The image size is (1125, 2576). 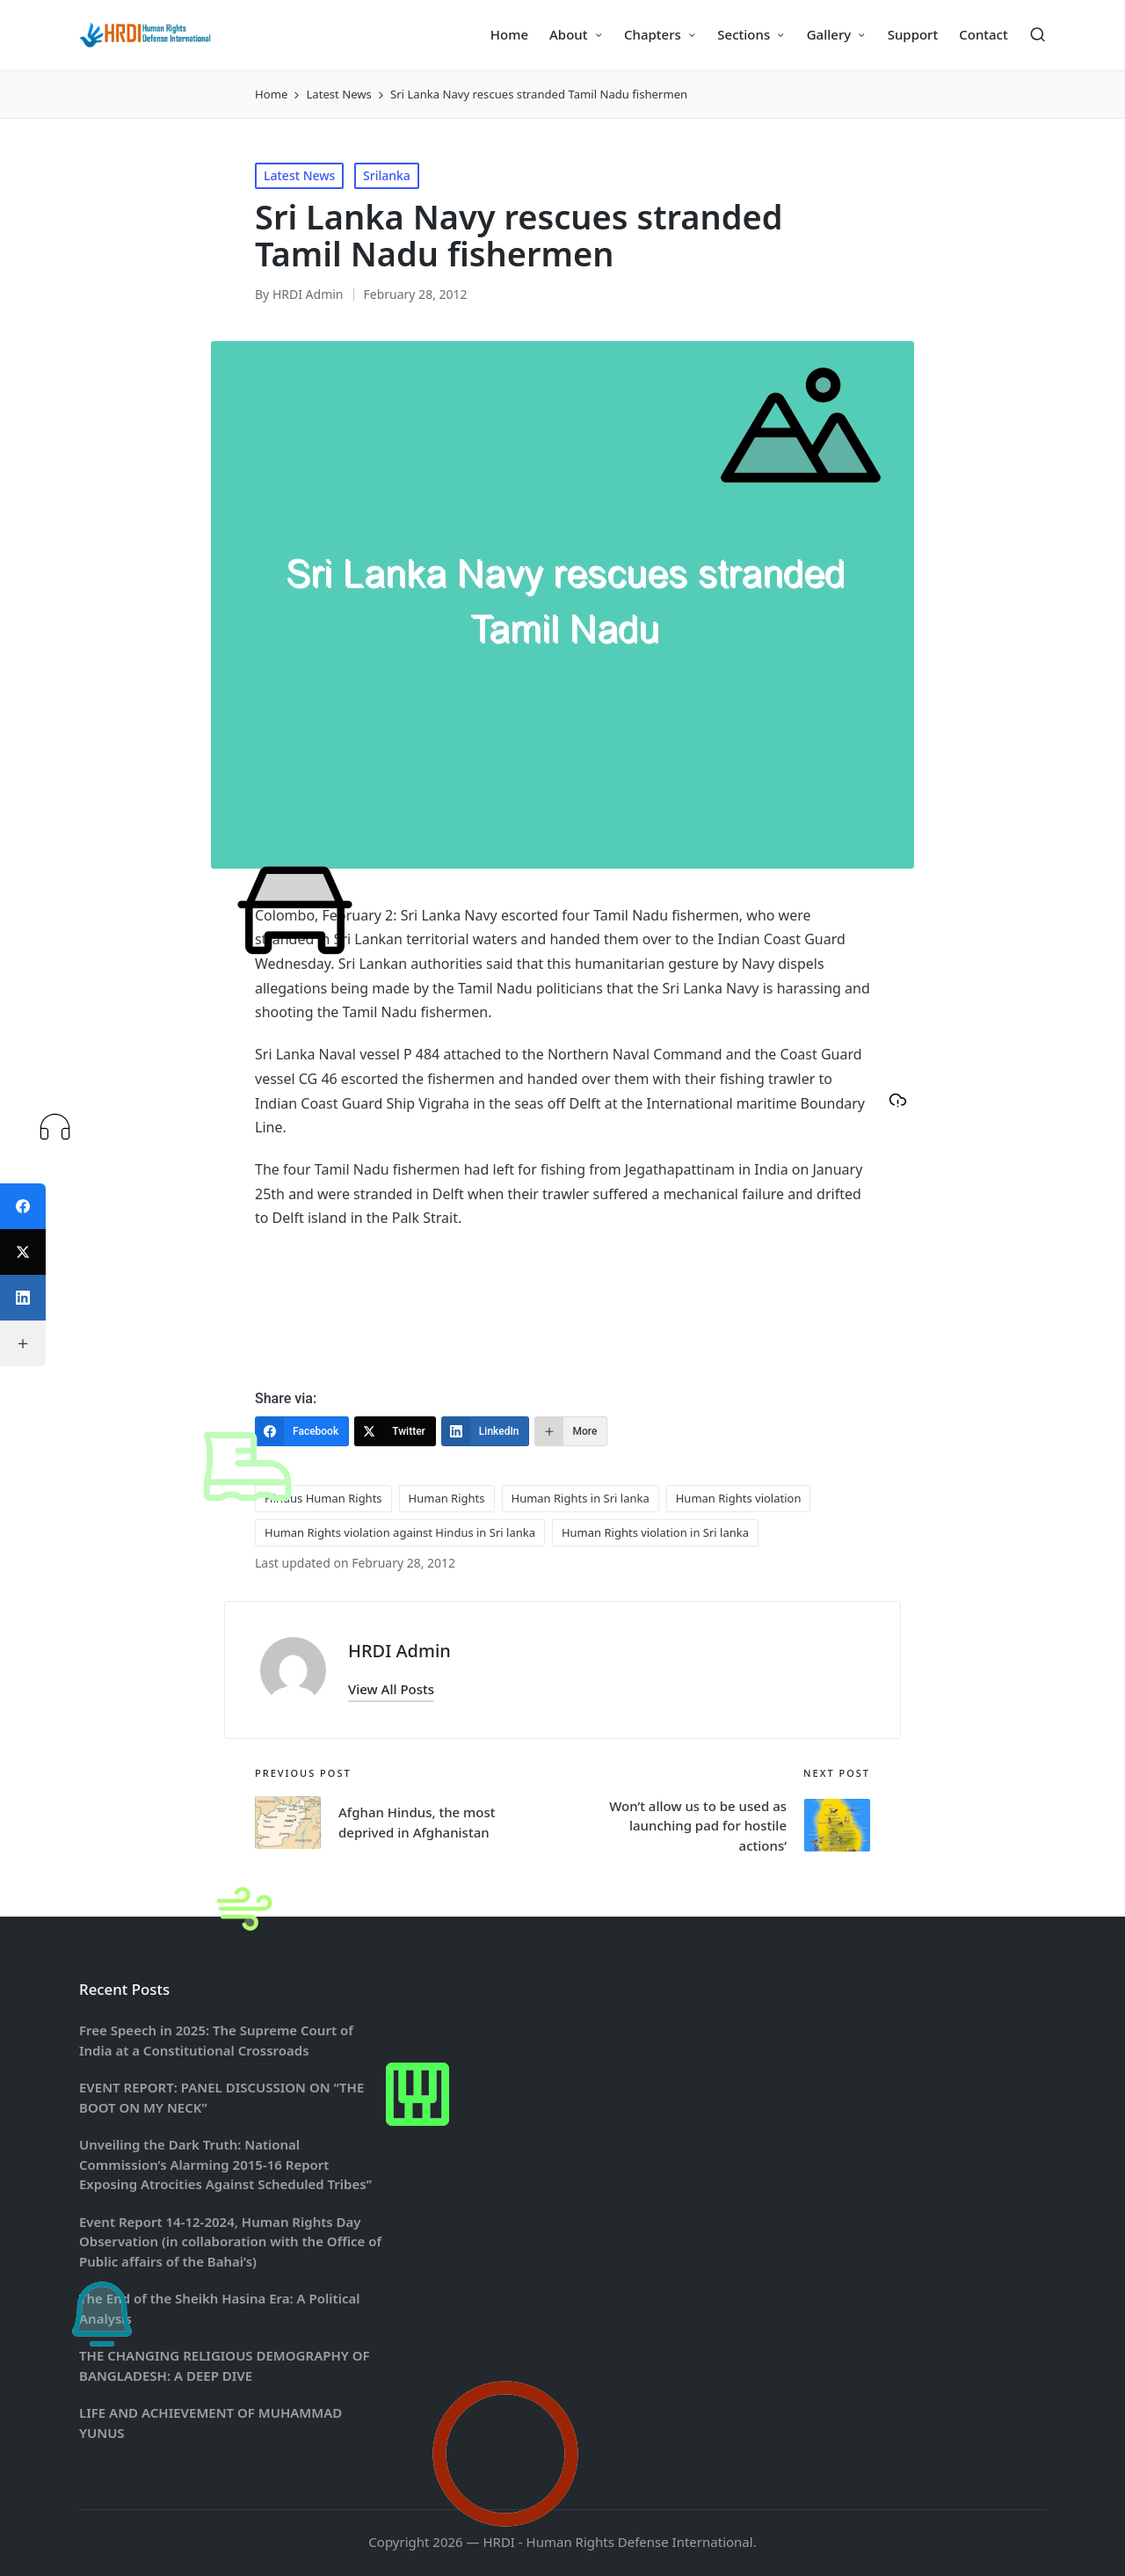 What do you see at coordinates (102, 2314) in the screenshot?
I see `view notifications` at bounding box center [102, 2314].